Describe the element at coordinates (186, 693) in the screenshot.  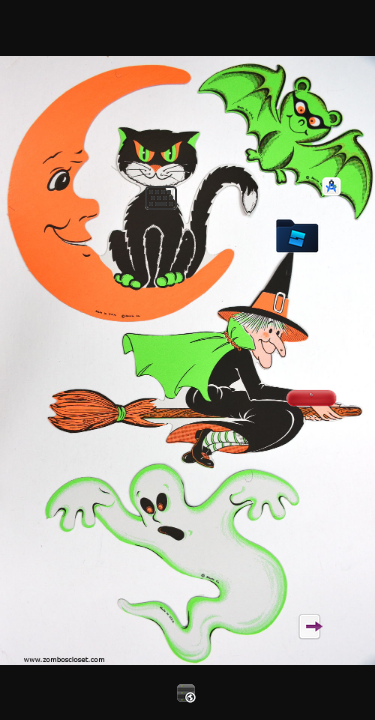
I see `configure web server network settings` at that location.